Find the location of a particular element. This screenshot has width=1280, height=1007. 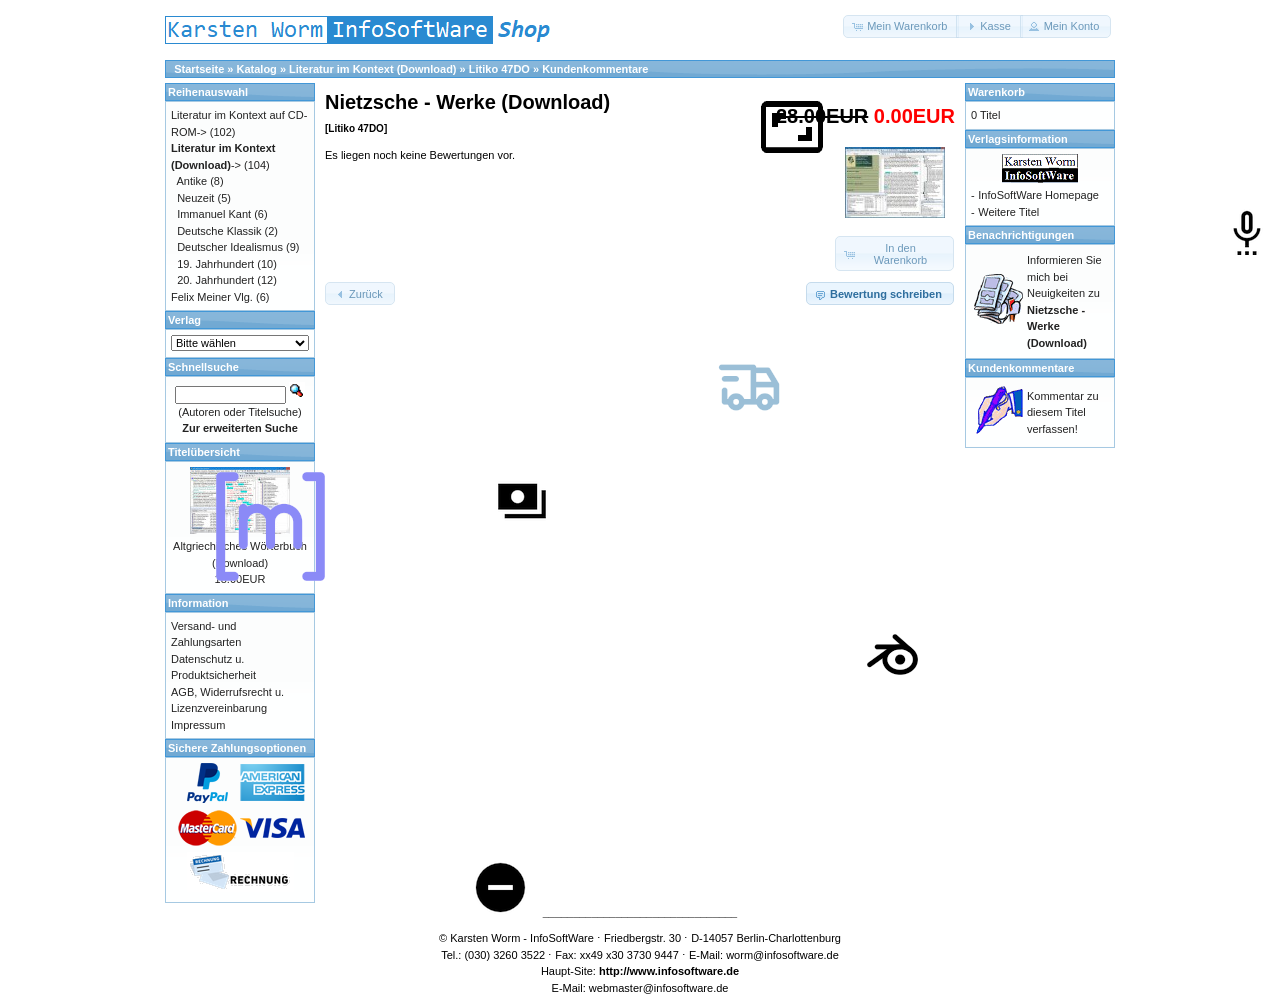

track your delivery status is located at coordinates (750, 387).